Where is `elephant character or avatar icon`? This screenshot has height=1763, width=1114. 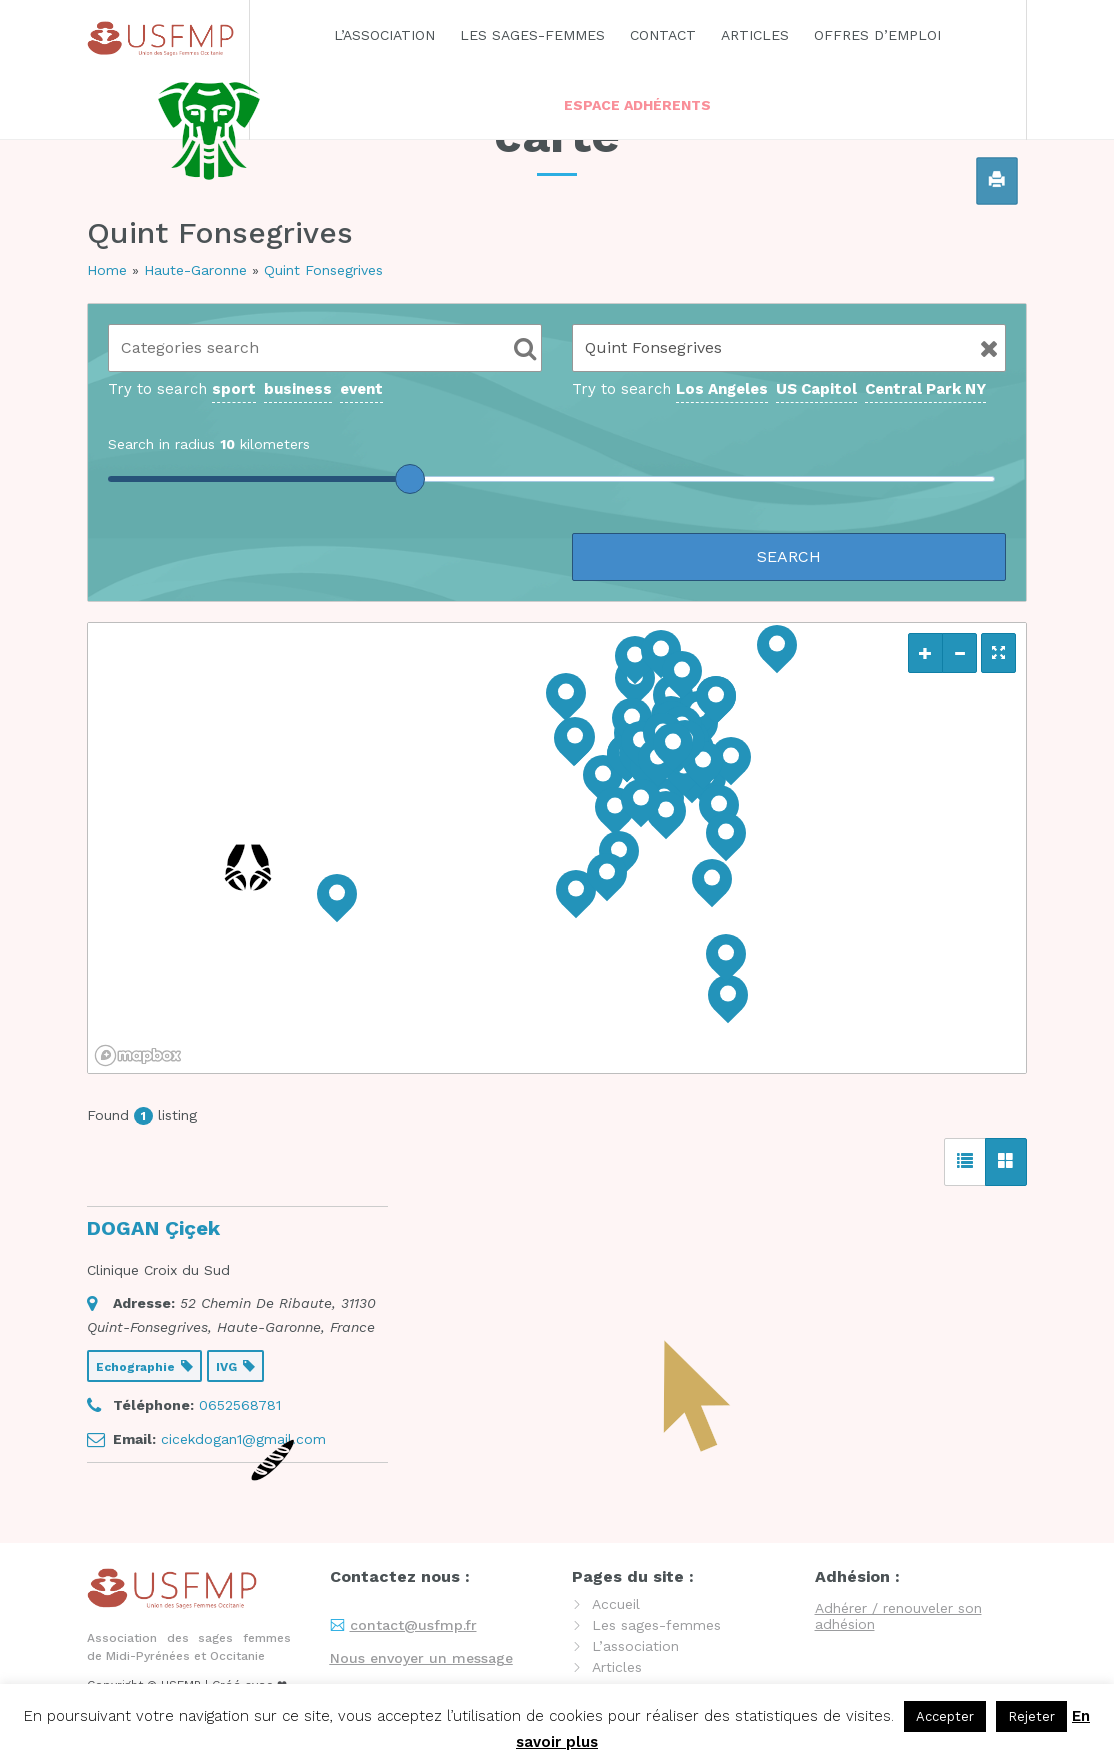 elephant character or avatar icon is located at coordinates (209, 131).